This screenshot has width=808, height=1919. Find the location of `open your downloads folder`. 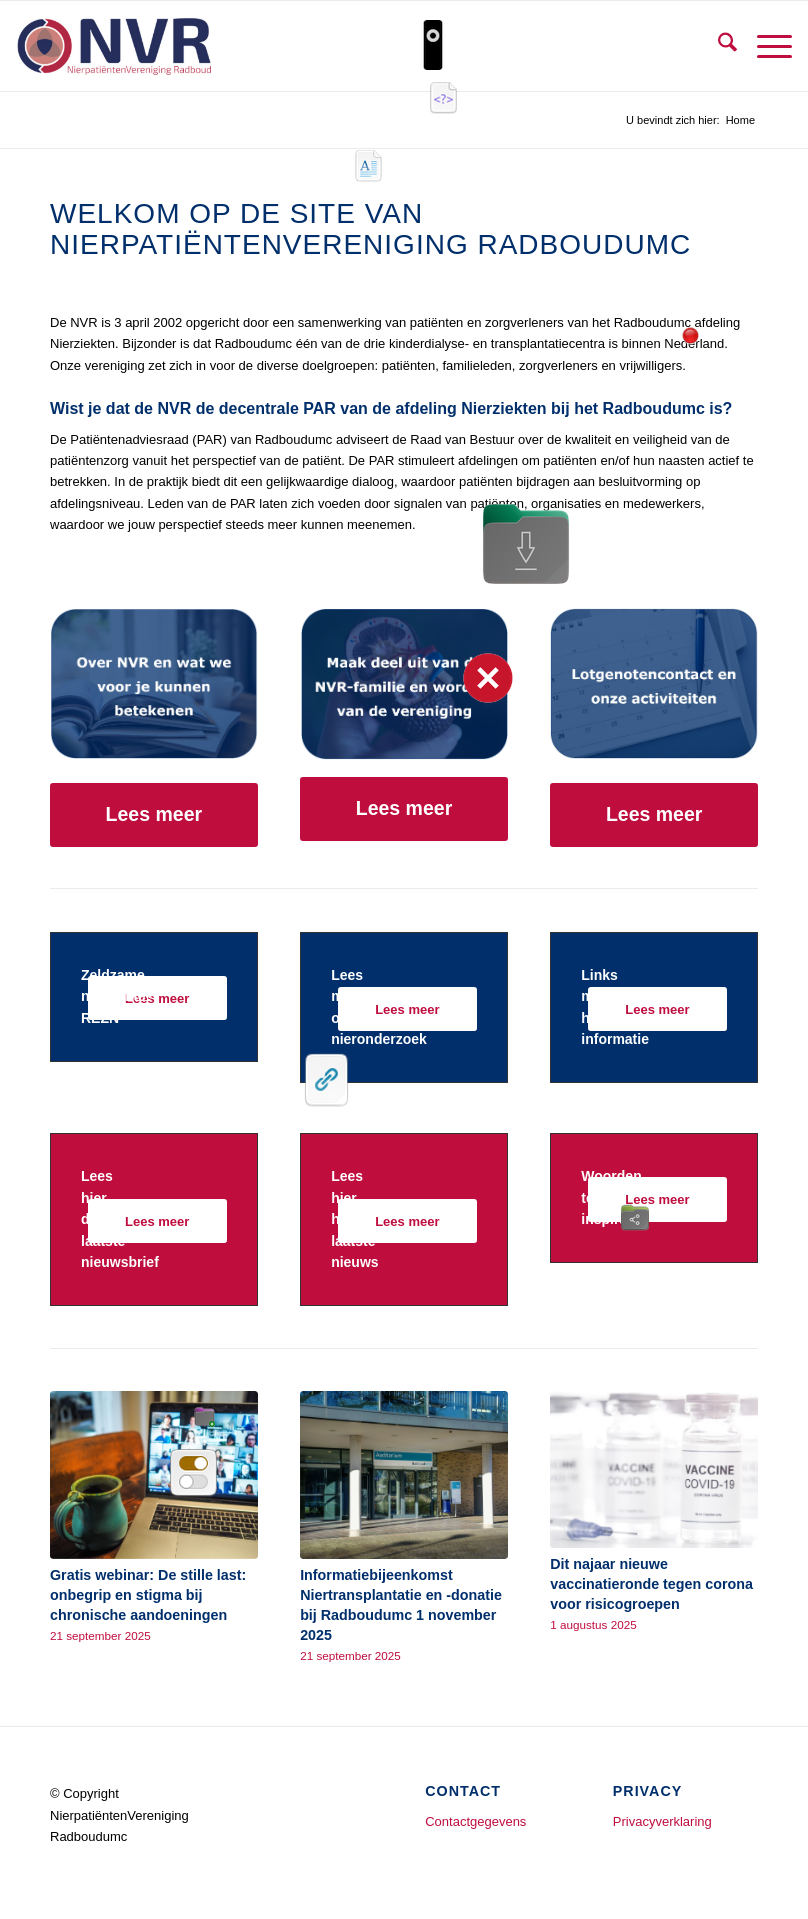

open your downloads folder is located at coordinates (526, 544).